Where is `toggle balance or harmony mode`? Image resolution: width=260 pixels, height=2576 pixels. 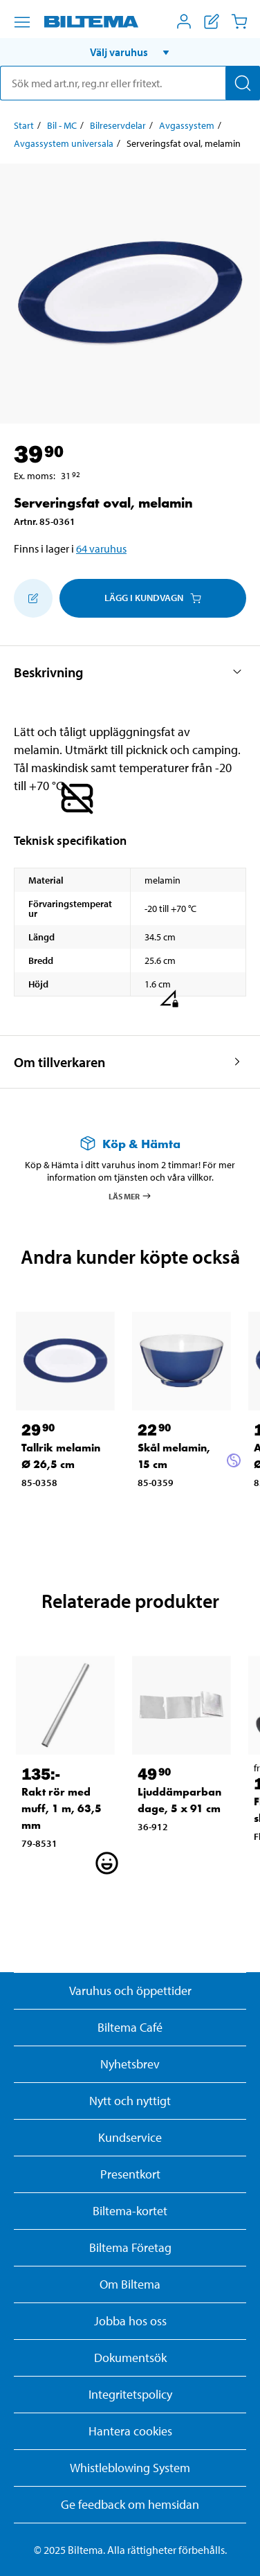 toggle balance or harmony mode is located at coordinates (234, 1460).